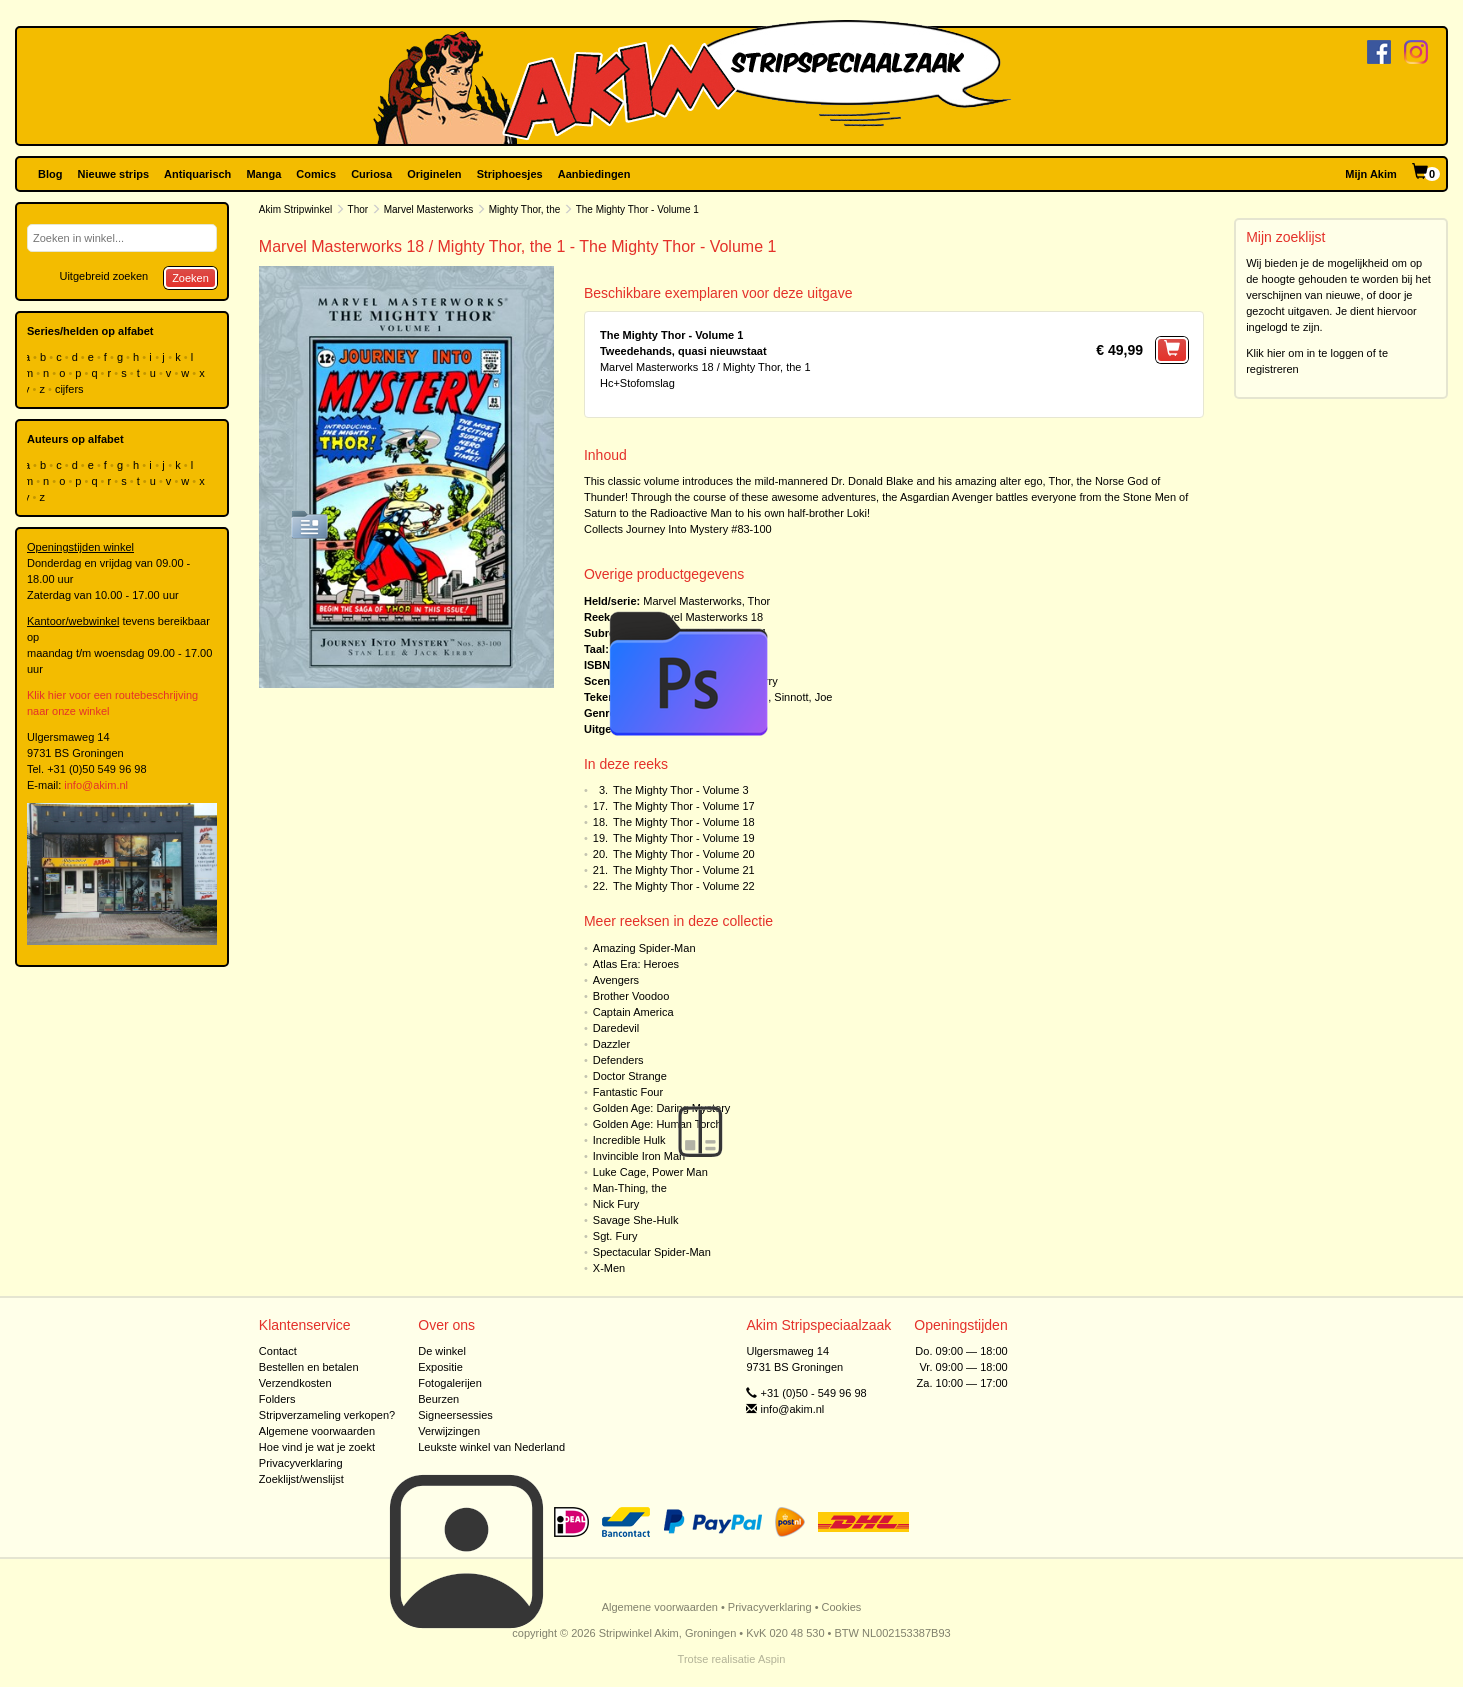 This screenshot has width=1463, height=1687. What do you see at coordinates (688, 678) in the screenshot?
I see `open folder containing Adobe Photoshop files` at bounding box center [688, 678].